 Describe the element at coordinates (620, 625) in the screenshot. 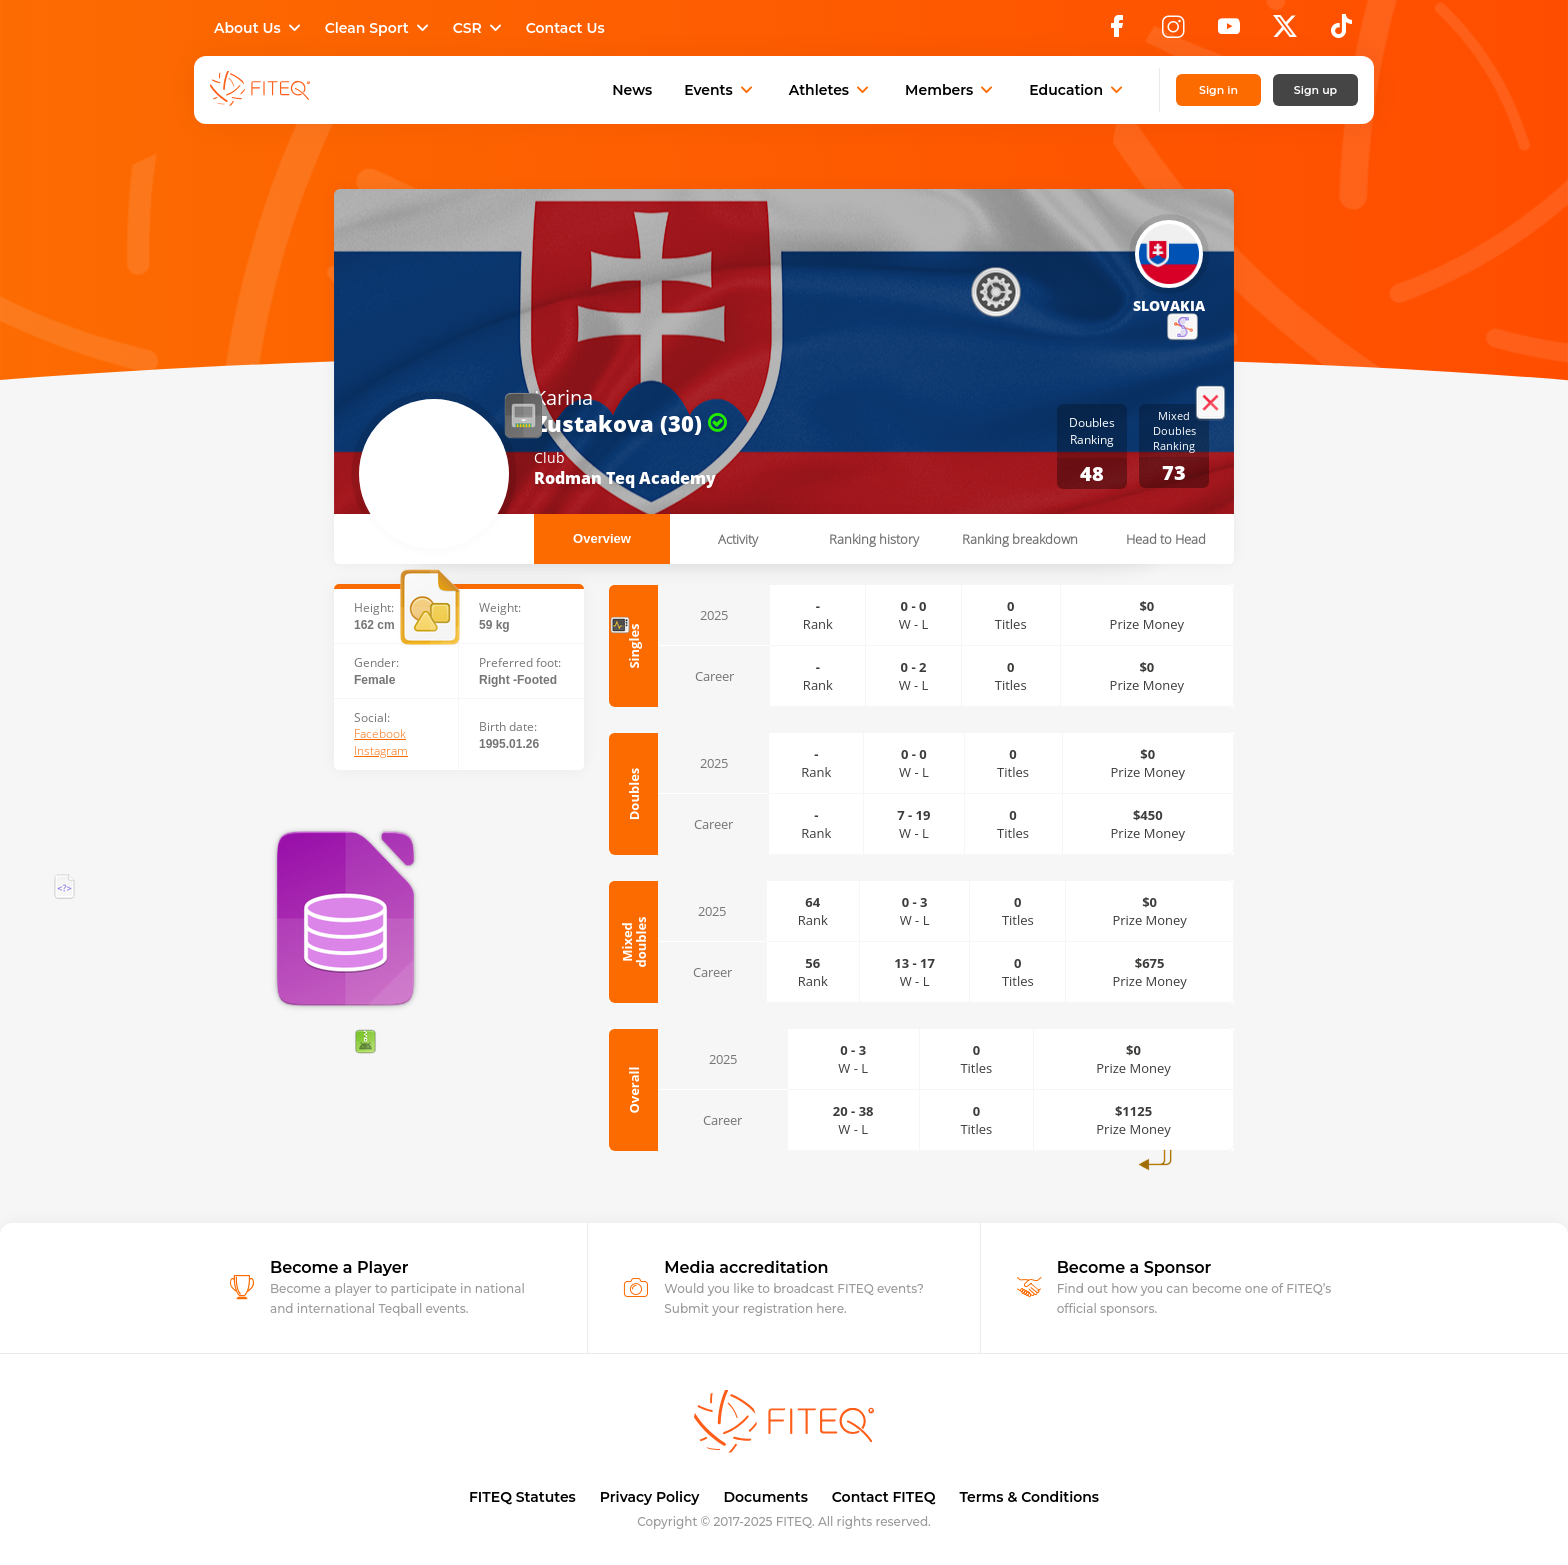

I see `open system monitor application` at that location.